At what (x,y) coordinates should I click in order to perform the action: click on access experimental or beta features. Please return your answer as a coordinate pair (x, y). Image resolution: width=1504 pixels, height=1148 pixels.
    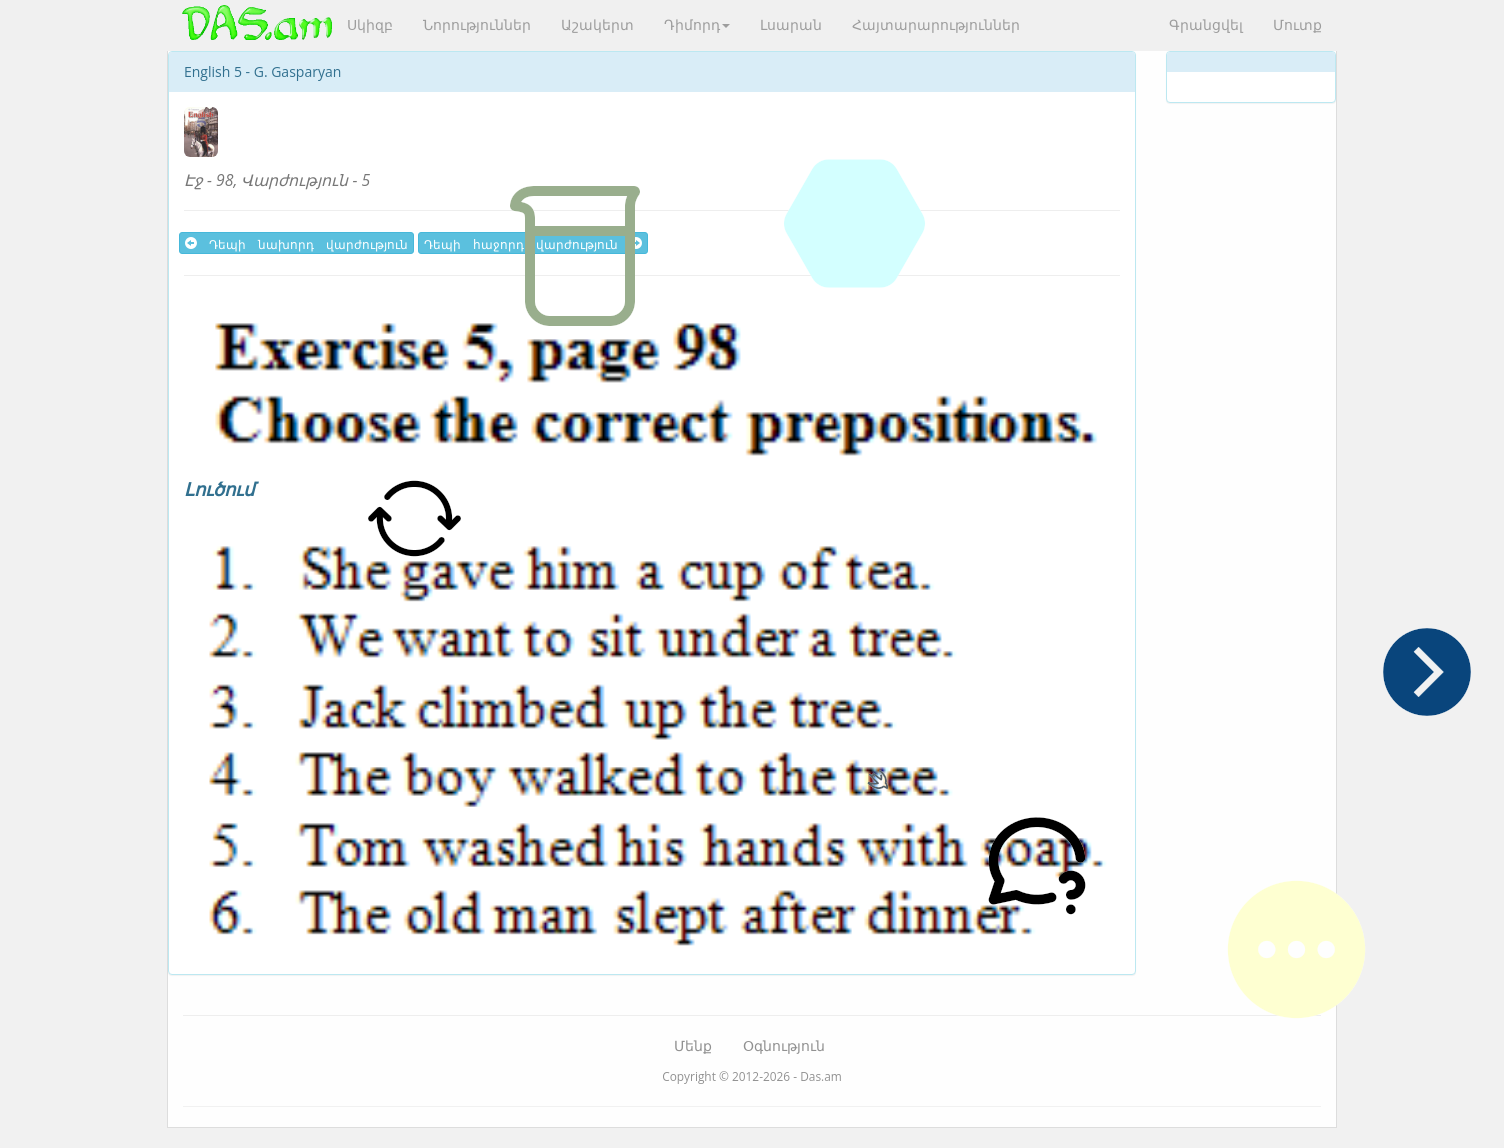
    Looking at the image, I should click on (575, 256).